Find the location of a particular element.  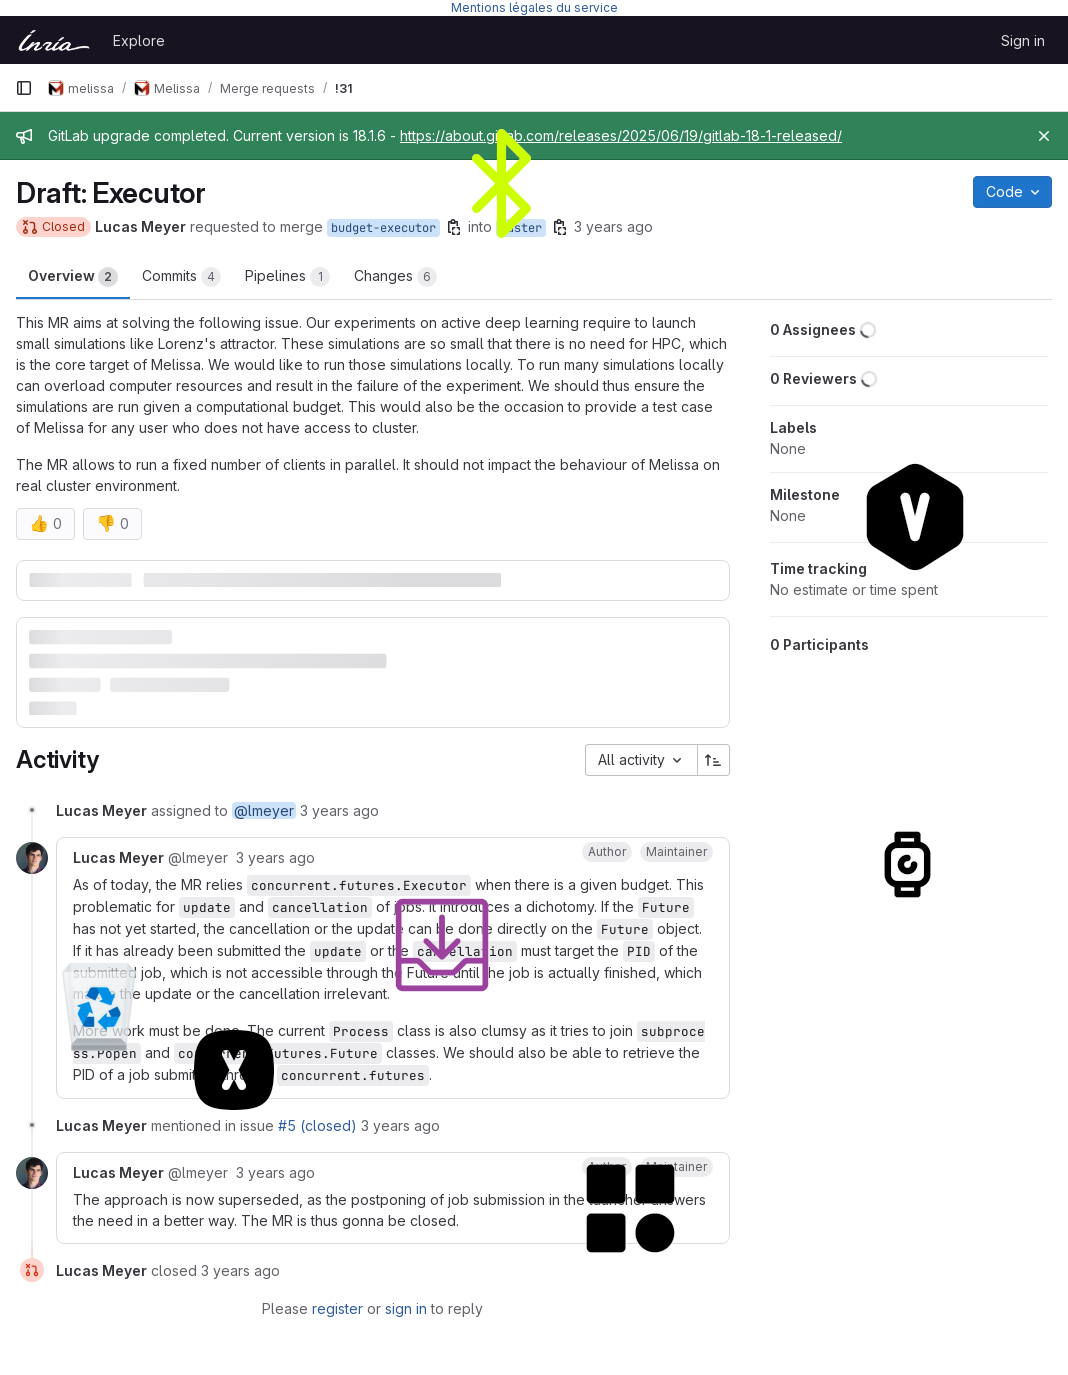

toggle bluetooth connectivity is located at coordinates (501, 183).